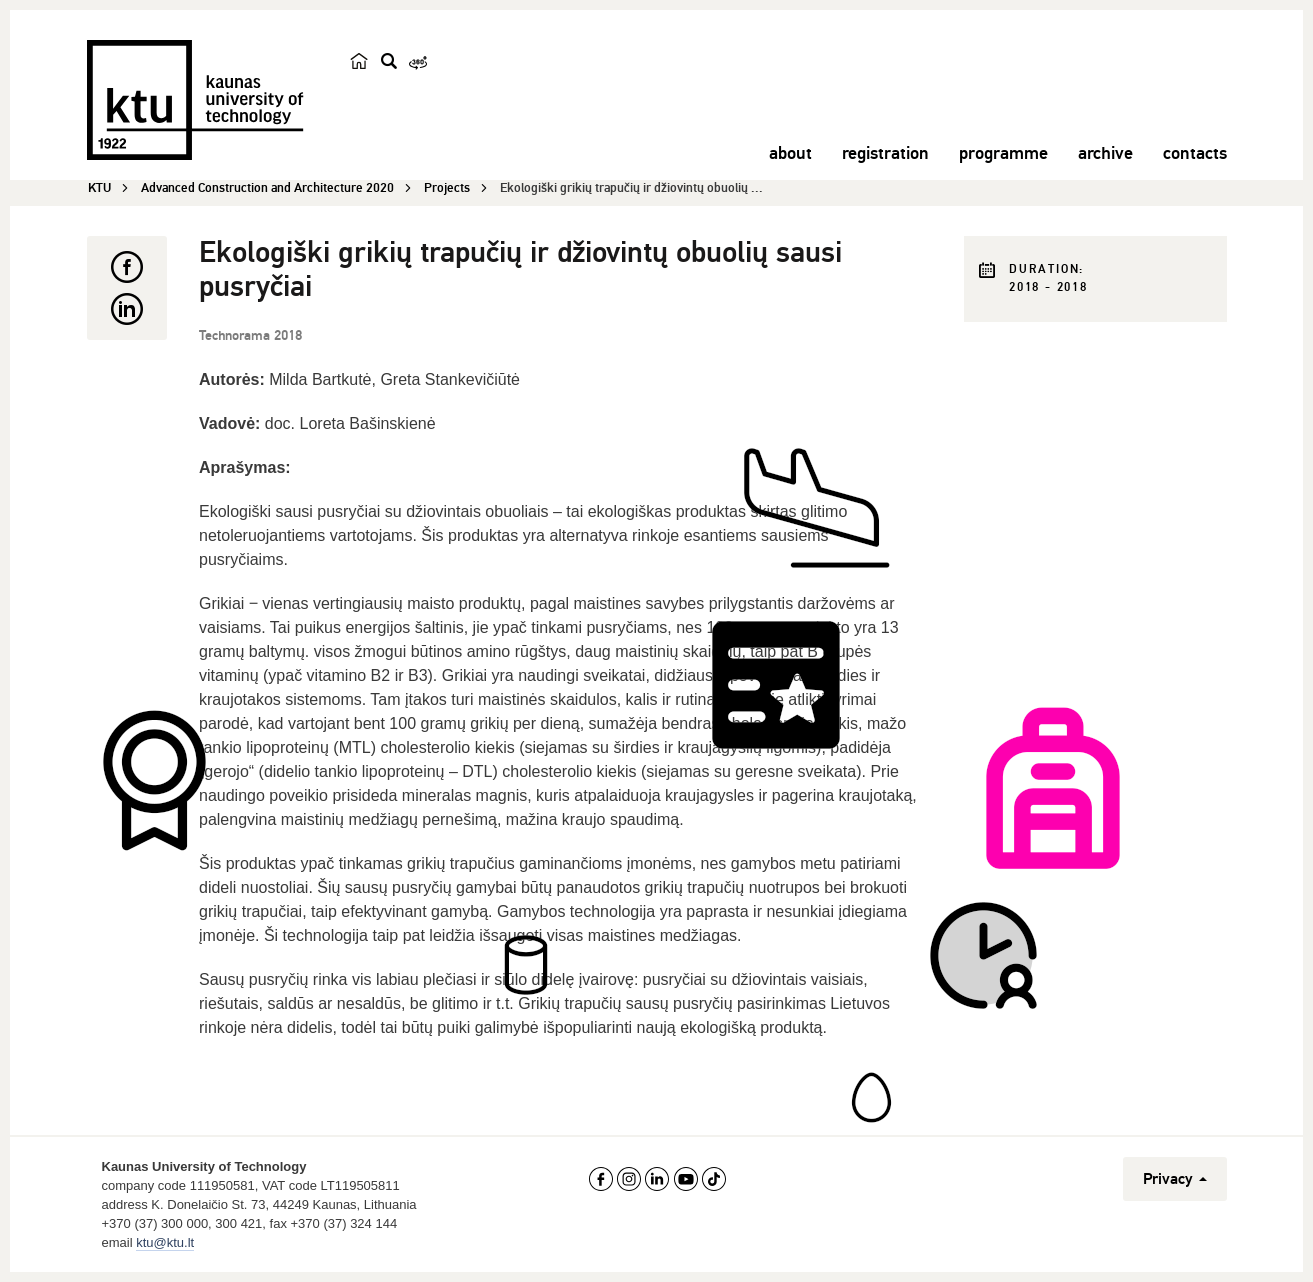 The height and width of the screenshot is (1282, 1313). What do you see at coordinates (1053, 791) in the screenshot?
I see `access your inventory or stored items` at bounding box center [1053, 791].